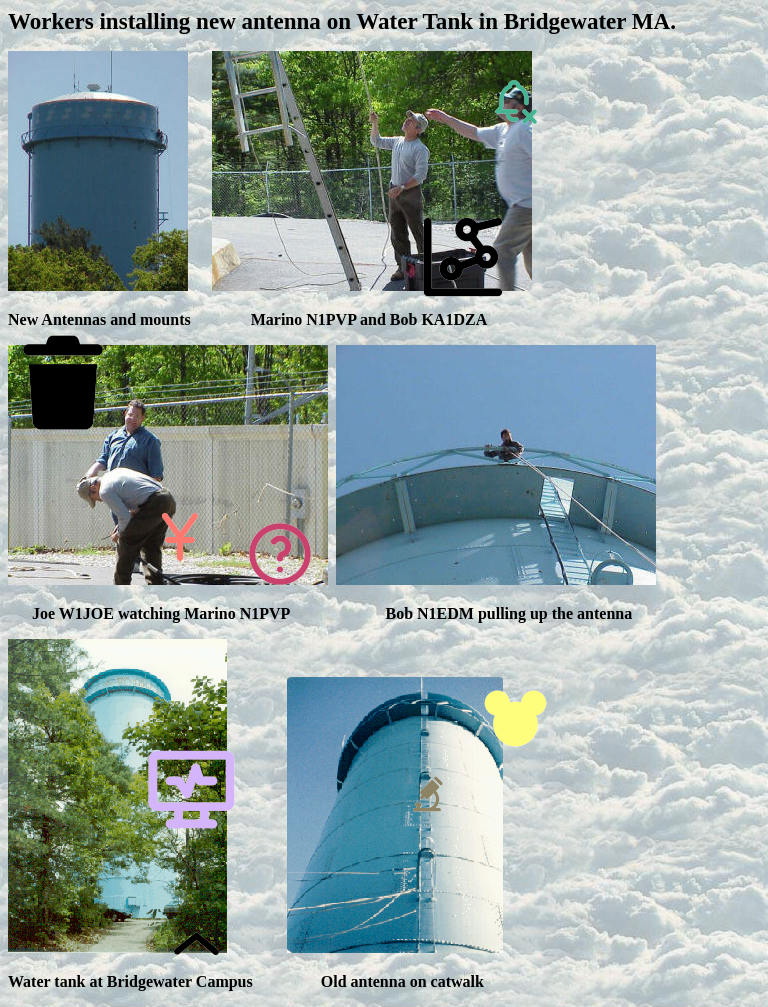 The image size is (768, 1007). Describe the element at coordinates (514, 101) in the screenshot. I see `mute or disable notifications` at that location.